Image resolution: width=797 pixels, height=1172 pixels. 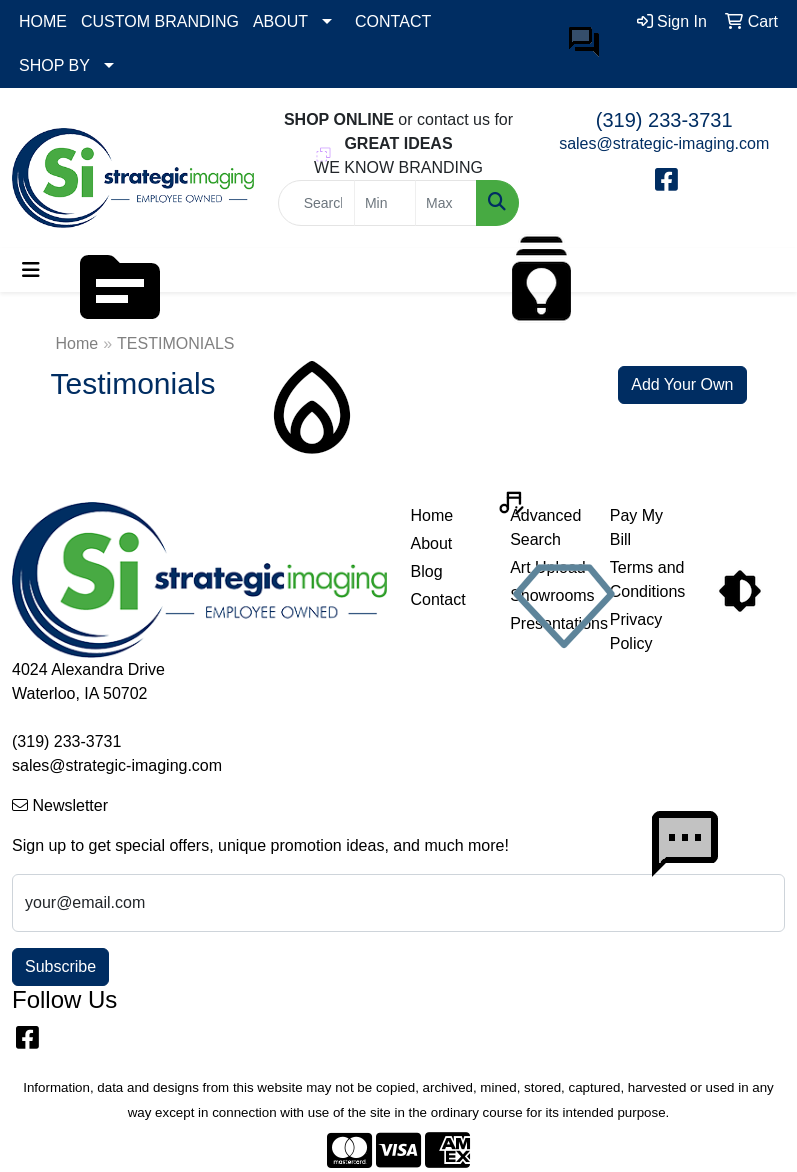 What do you see at coordinates (541, 278) in the screenshot?
I see `view batch predictions or queued insights` at bounding box center [541, 278].